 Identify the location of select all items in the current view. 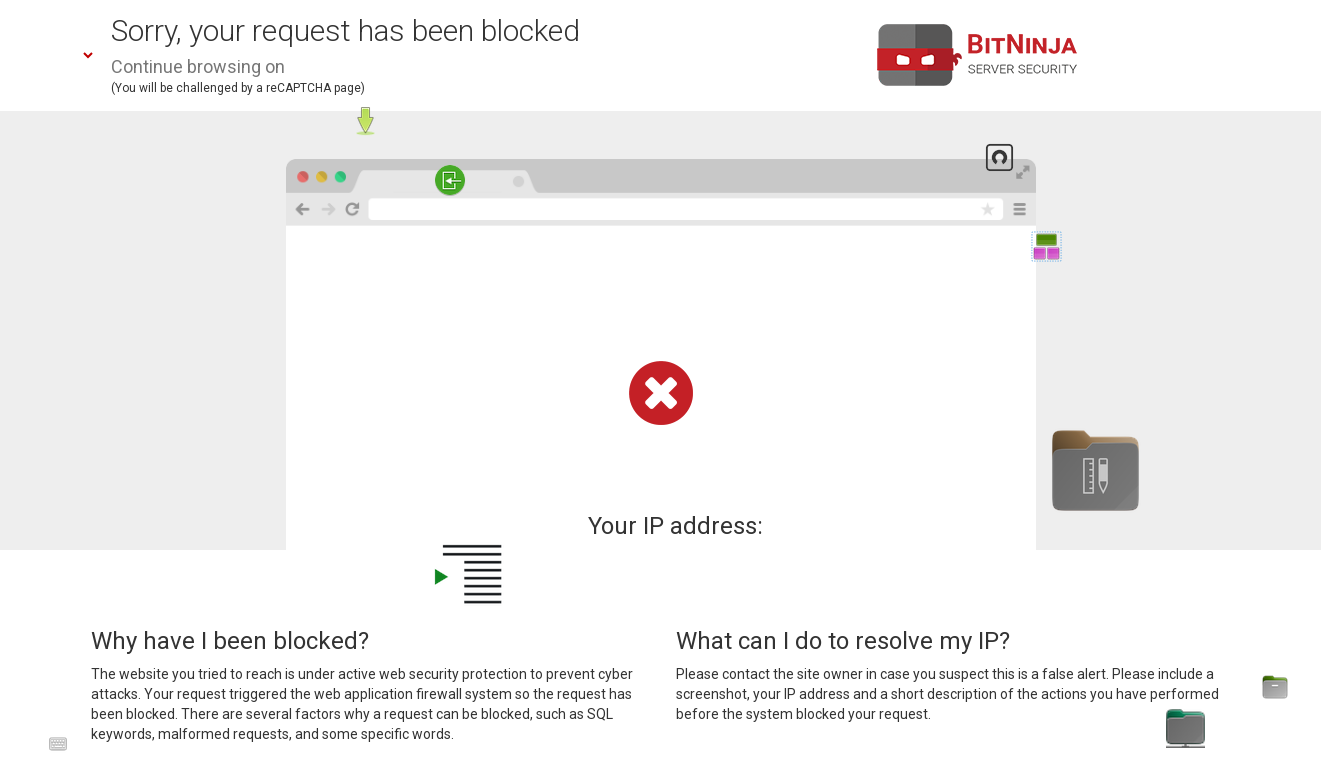
(1046, 246).